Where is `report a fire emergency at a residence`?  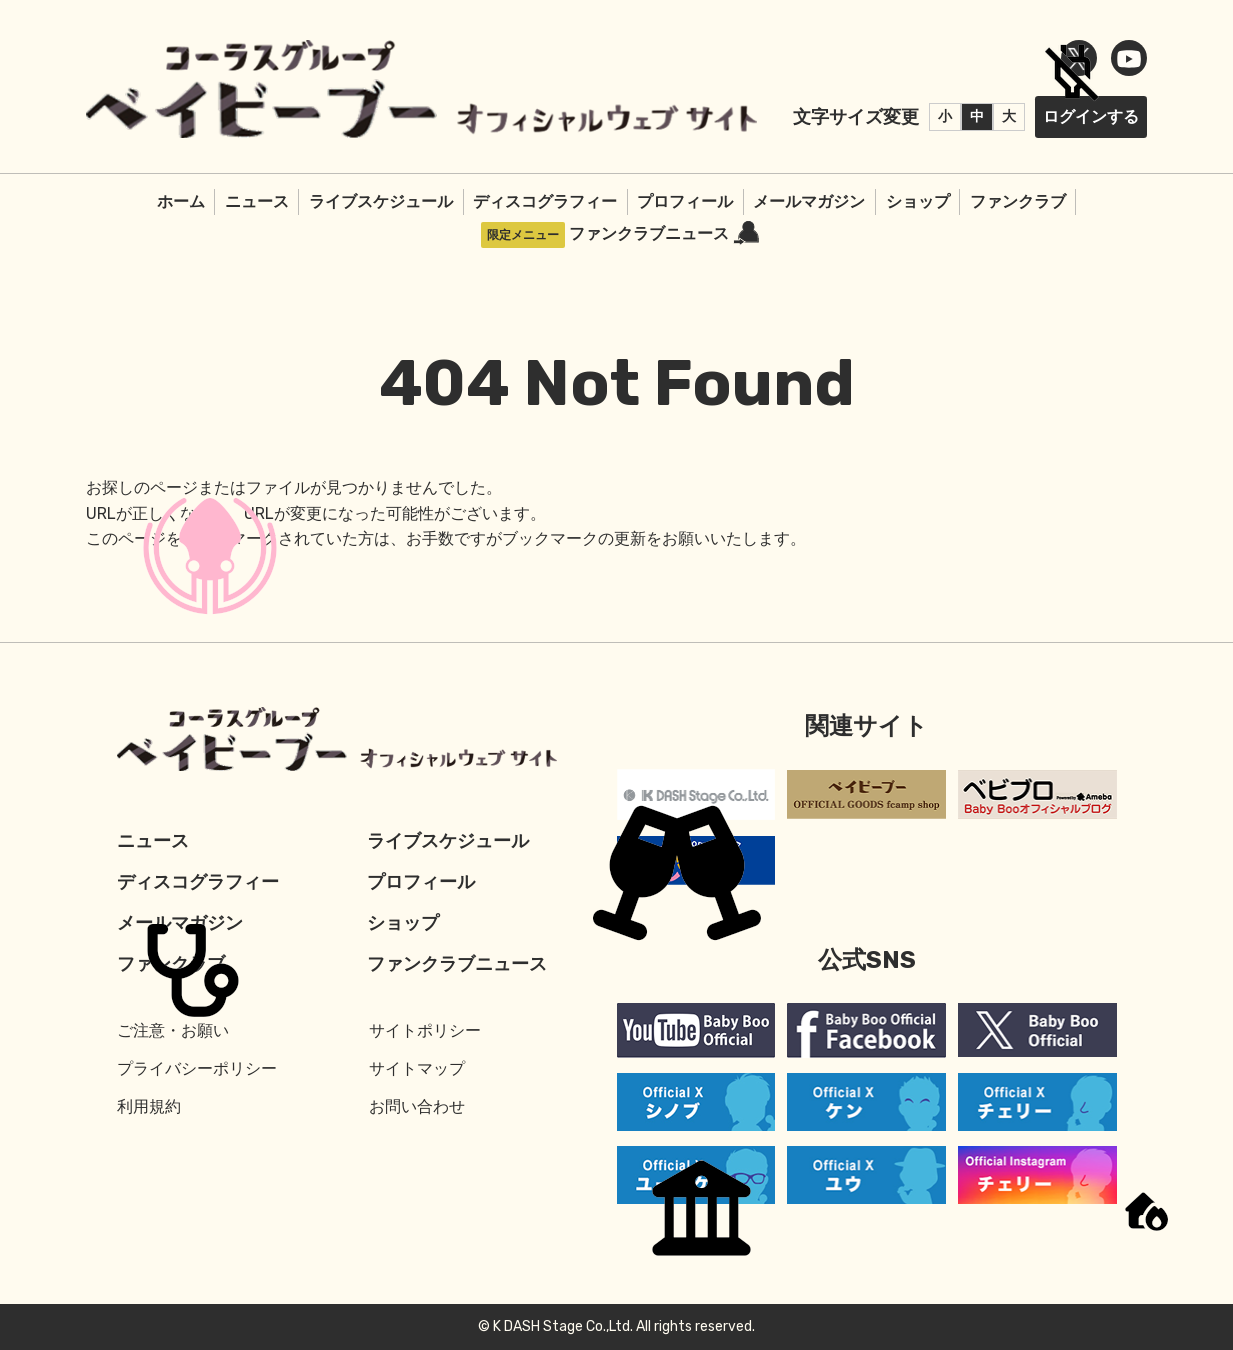 report a fire emergency at a residence is located at coordinates (1145, 1210).